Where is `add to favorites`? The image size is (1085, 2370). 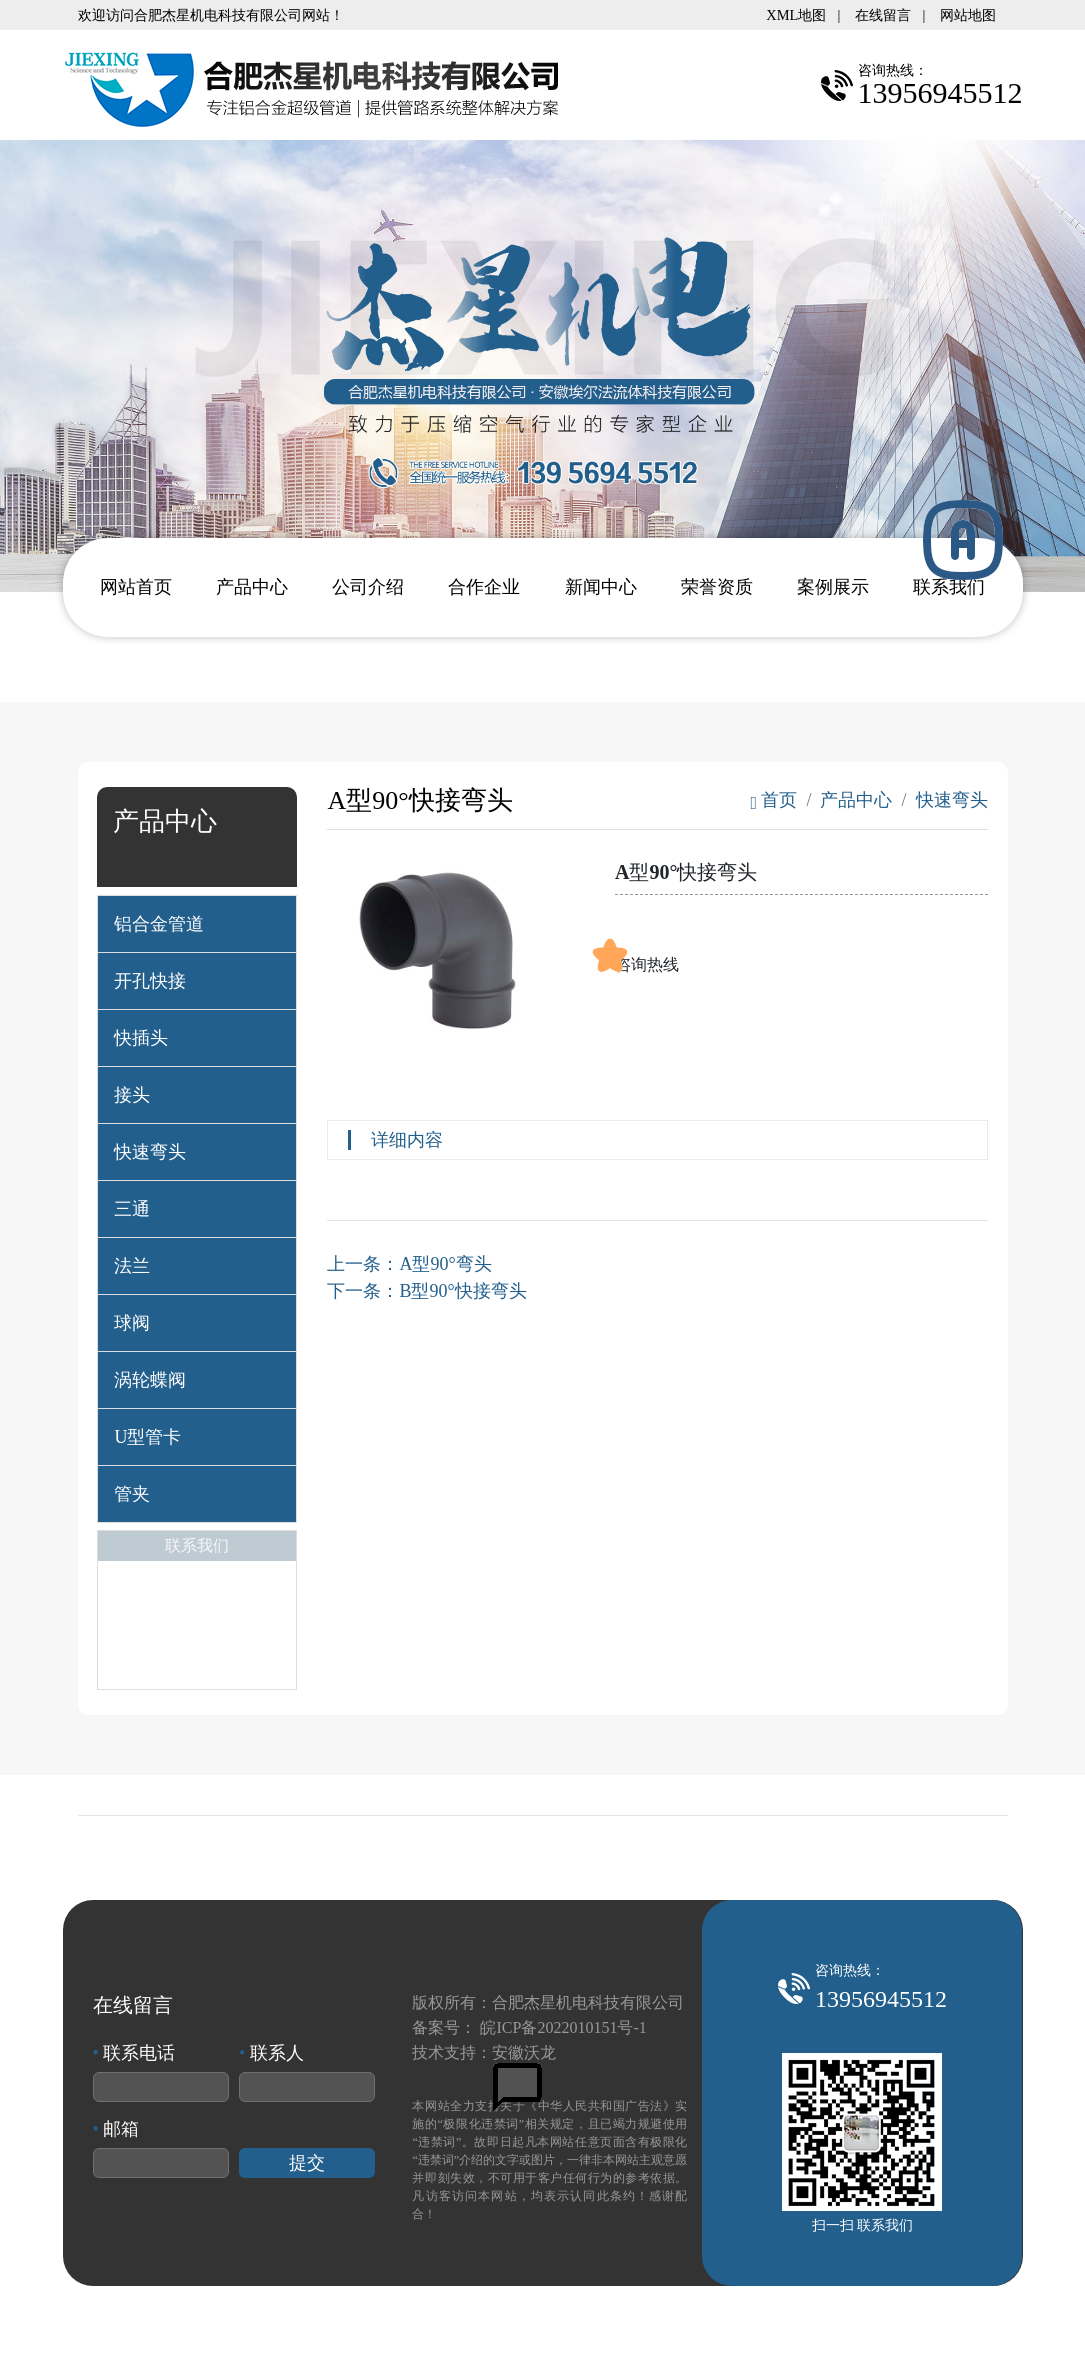 add to favorites is located at coordinates (610, 956).